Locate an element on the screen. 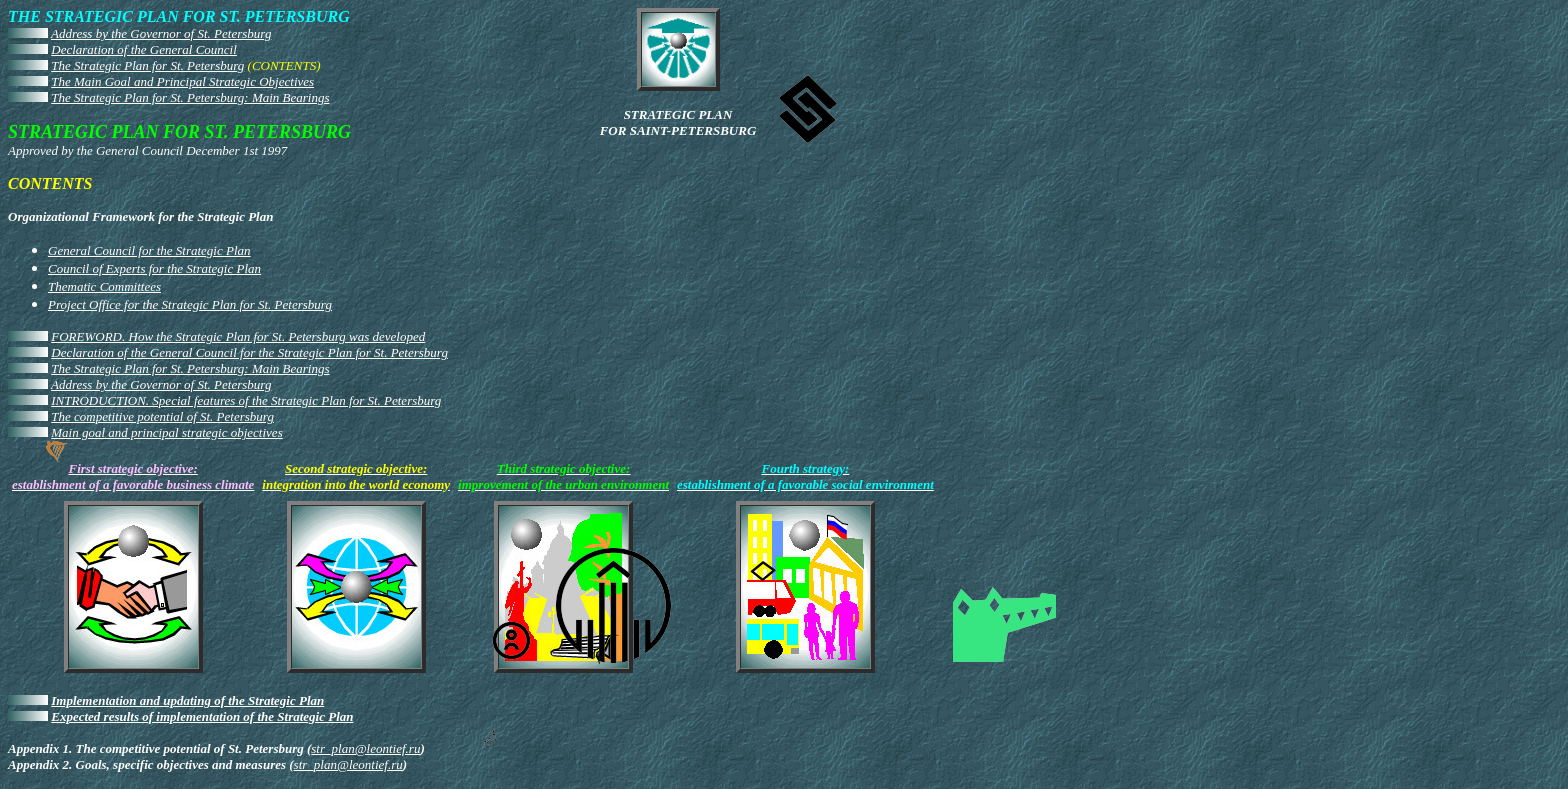 The image size is (1568, 789). visit comicfury webcomic hosting platform is located at coordinates (1004, 624).